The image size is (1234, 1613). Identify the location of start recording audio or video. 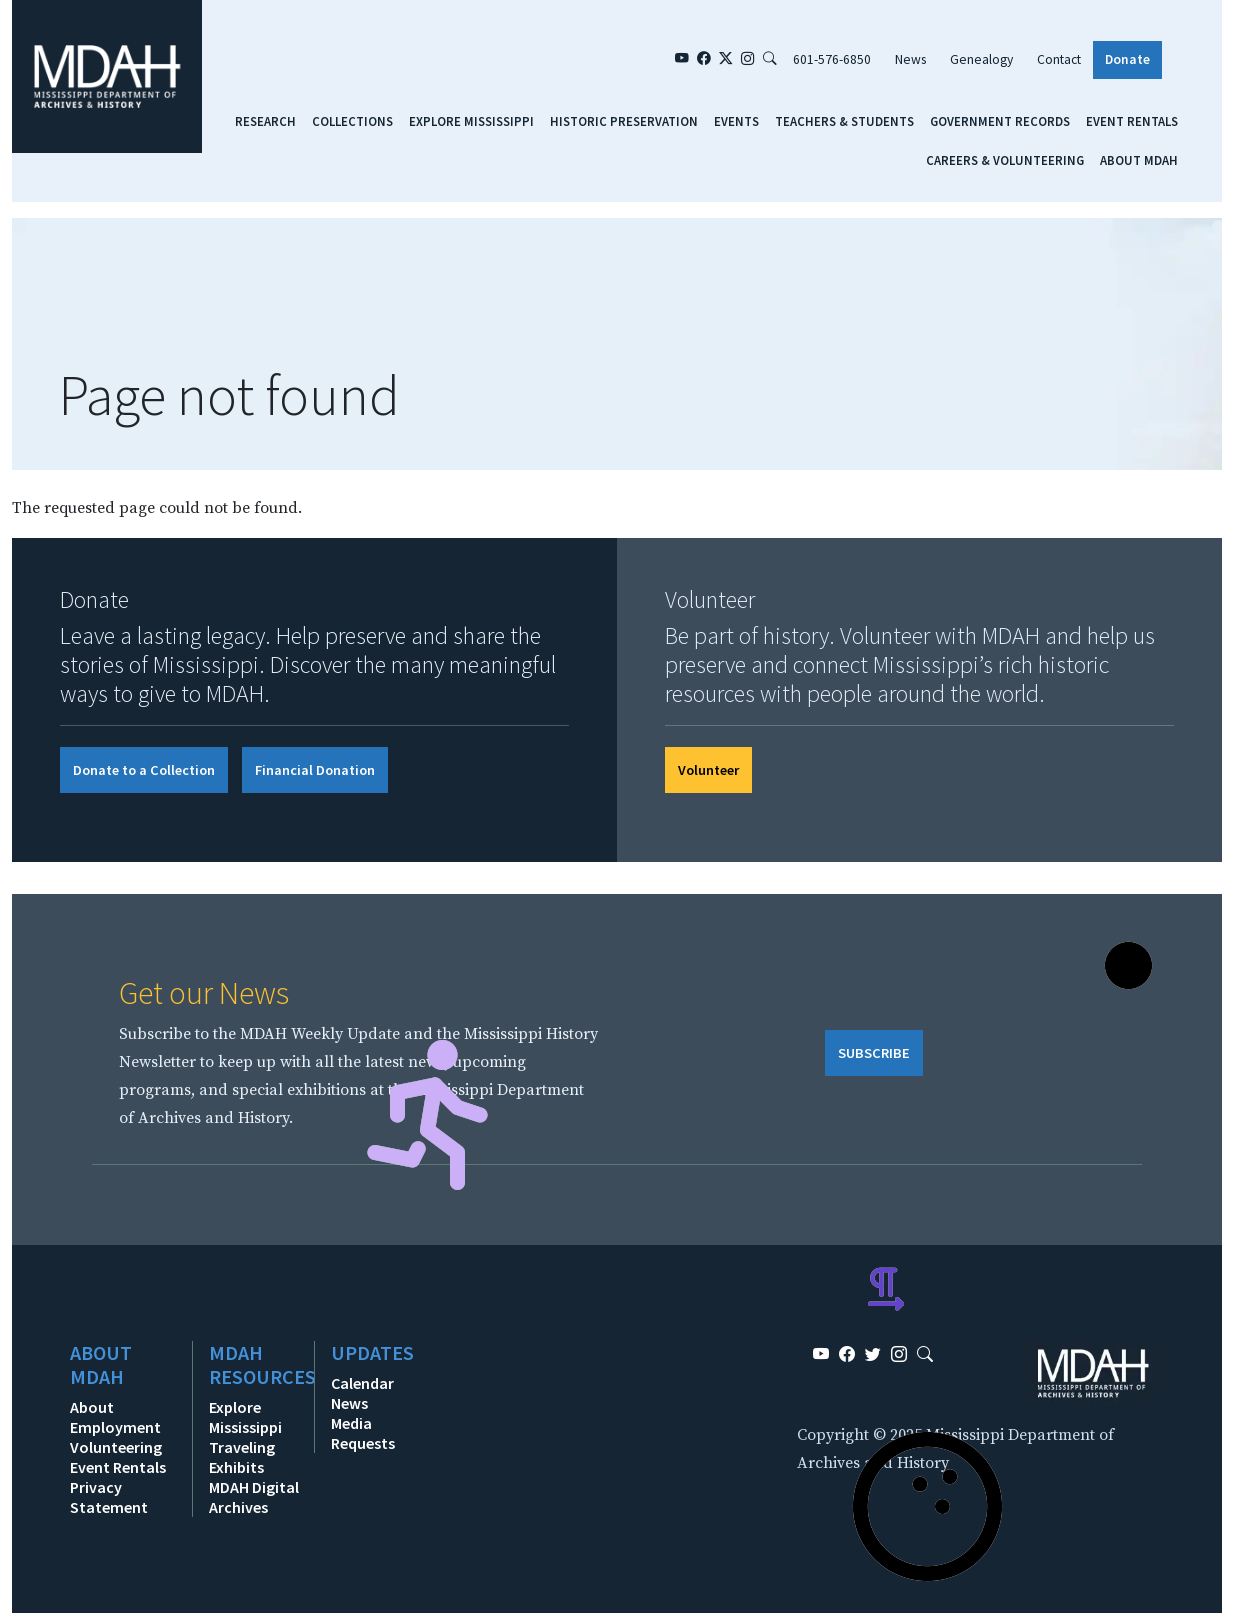
(1128, 965).